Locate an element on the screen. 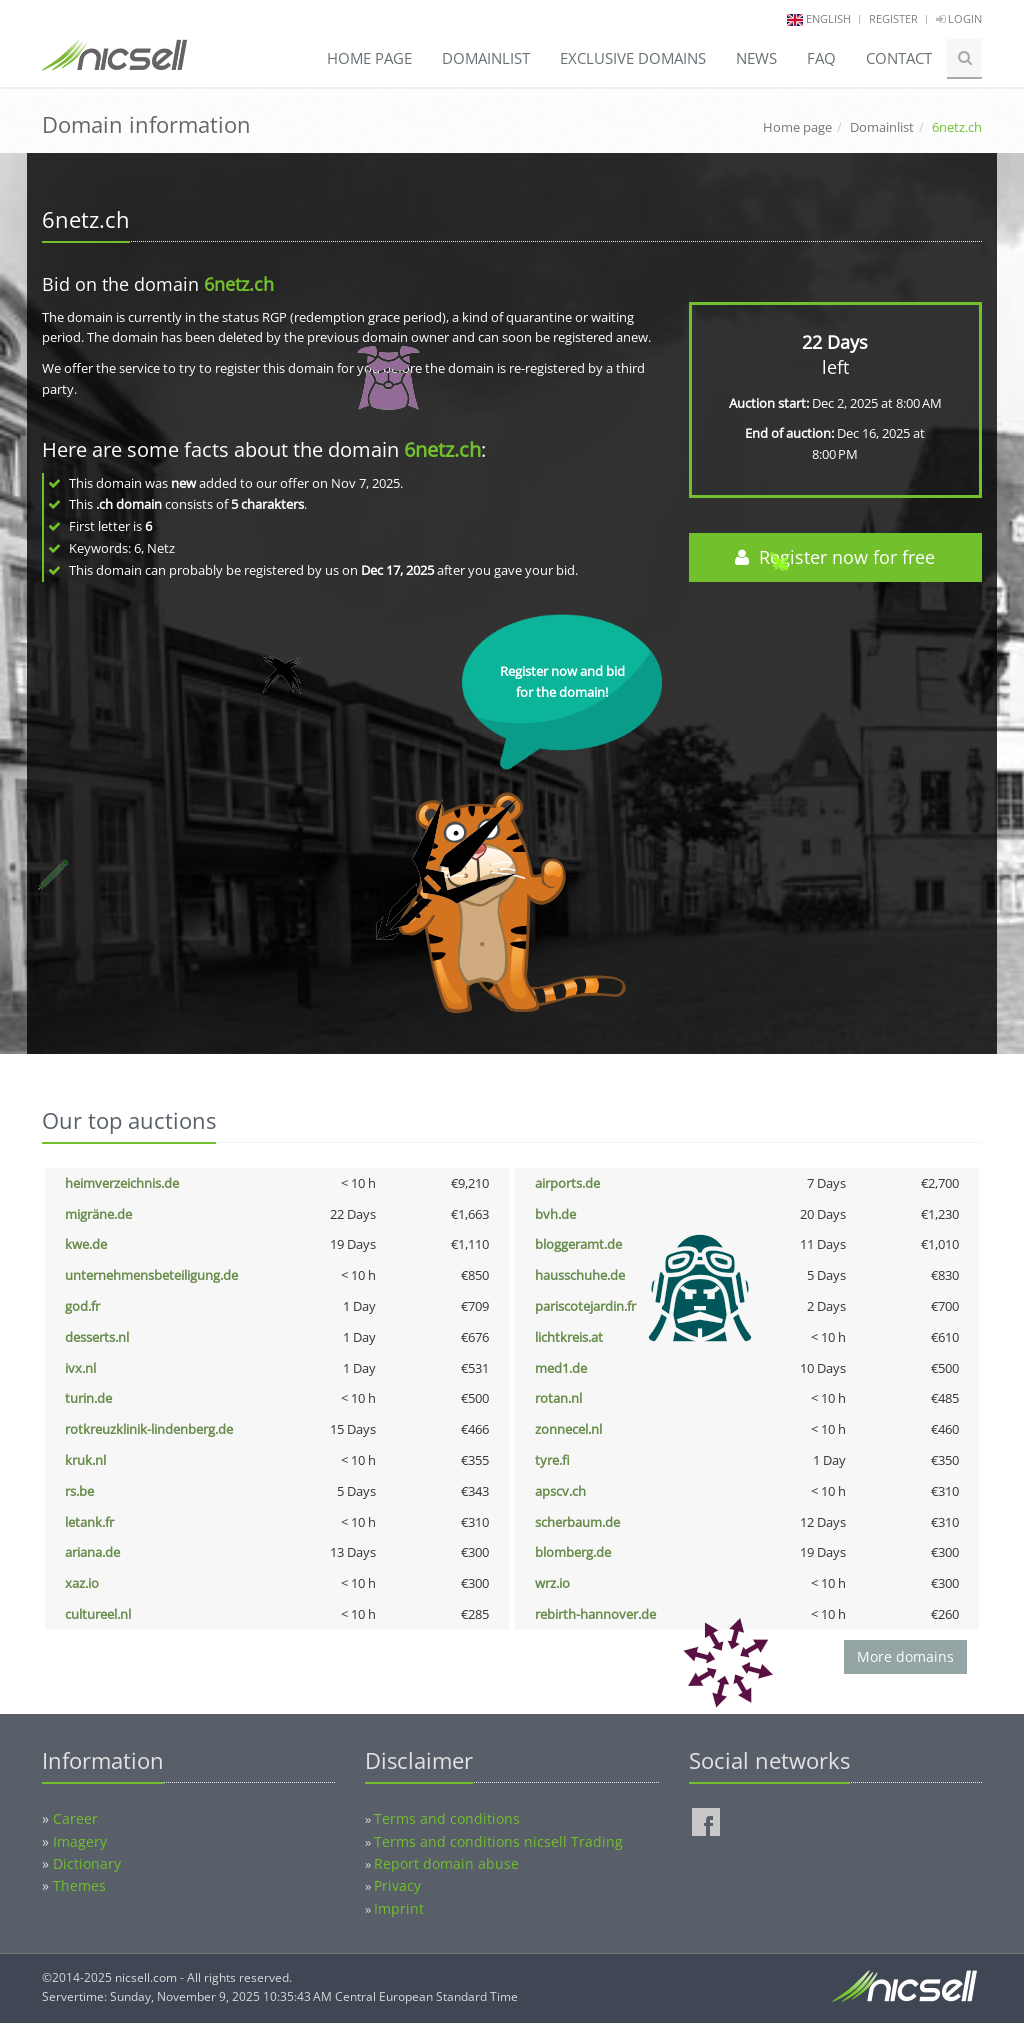 This screenshot has height=2023, width=1024. equip armor or cape to character is located at coordinates (388, 377).